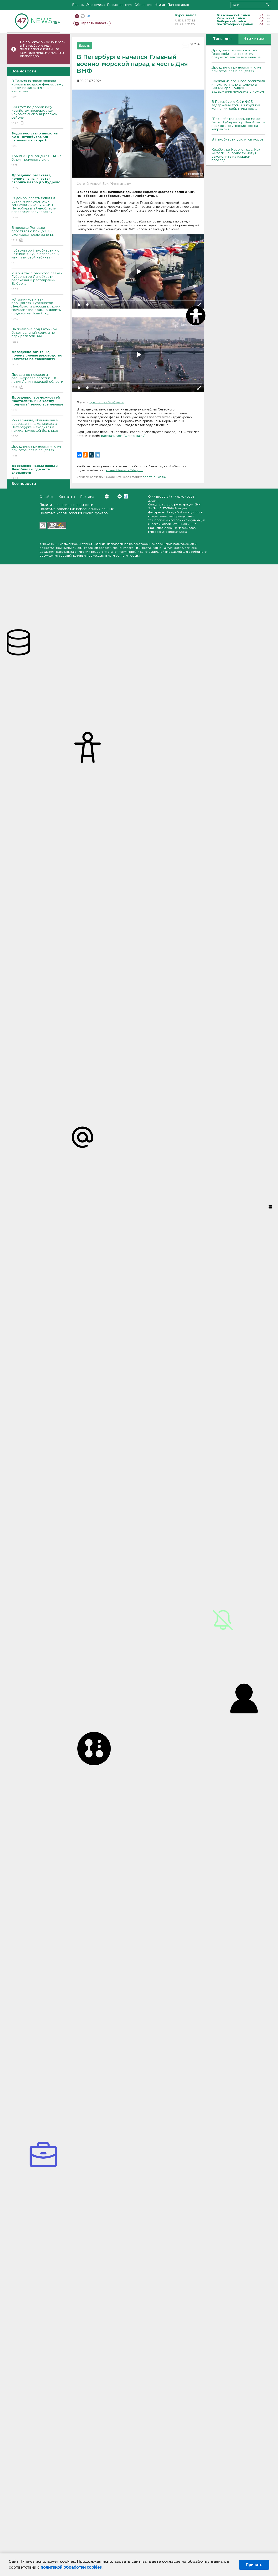 This screenshot has width=278, height=2576. I want to click on mute notifications, so click(223, 1620).